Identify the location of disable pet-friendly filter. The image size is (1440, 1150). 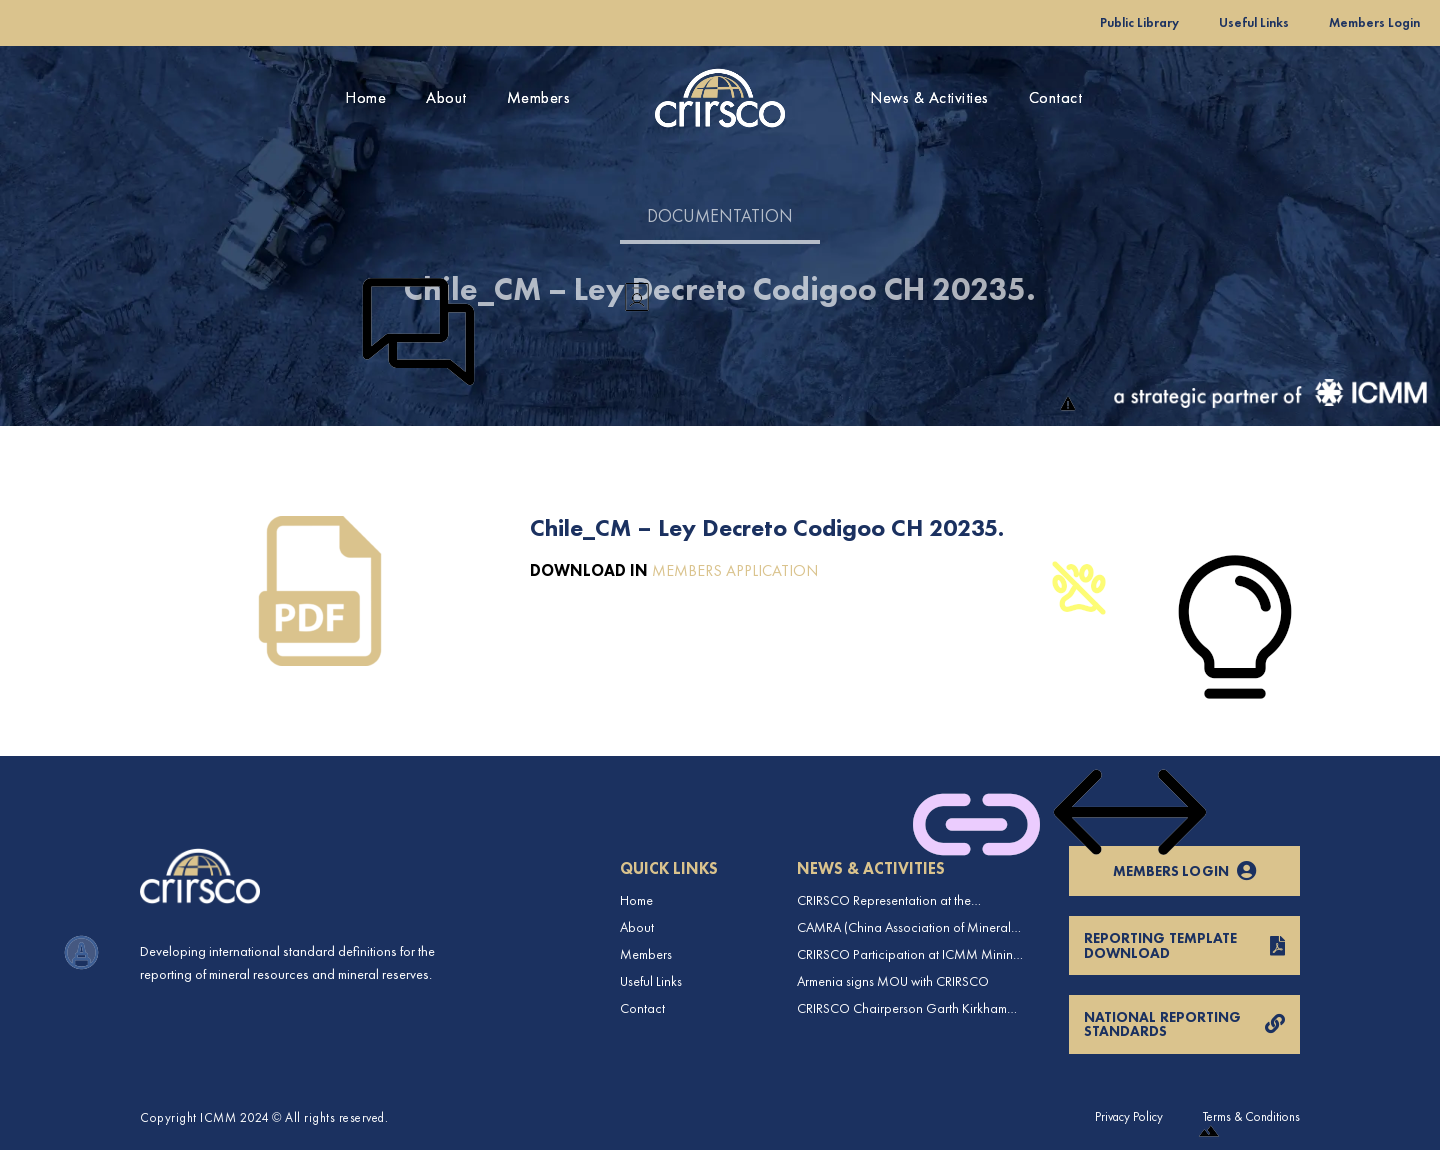
(1079, 588).